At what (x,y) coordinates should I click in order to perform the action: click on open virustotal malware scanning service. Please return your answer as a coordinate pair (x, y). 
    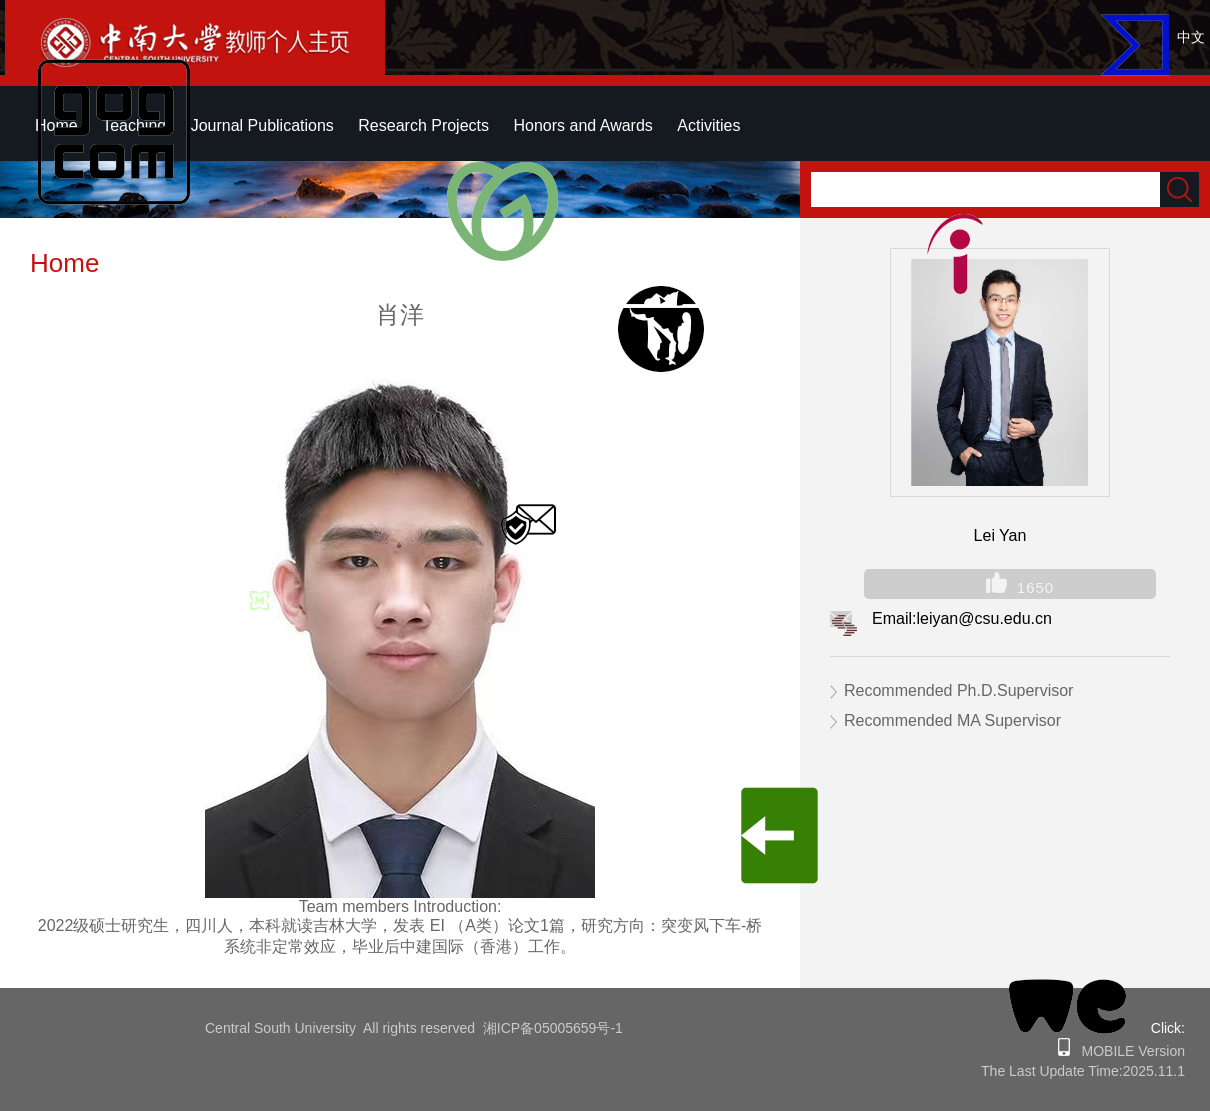
    Looking at the image, I should click on (1135, 45).